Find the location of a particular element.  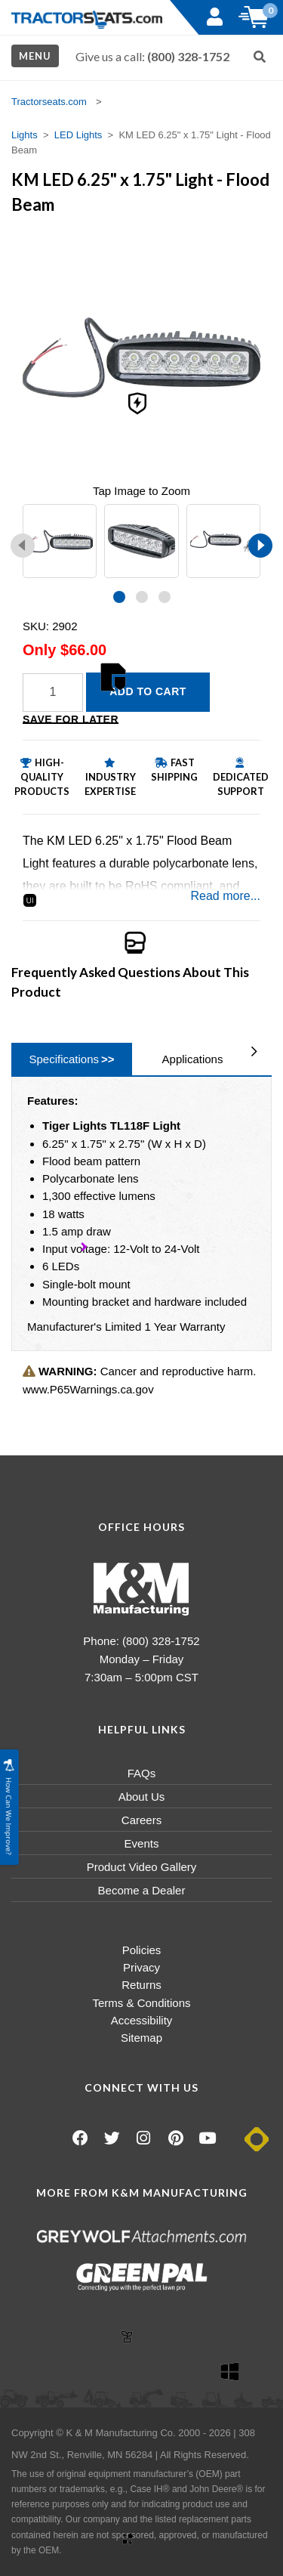

expand a collapsible menu or section is located at coordinates (84, 1247).